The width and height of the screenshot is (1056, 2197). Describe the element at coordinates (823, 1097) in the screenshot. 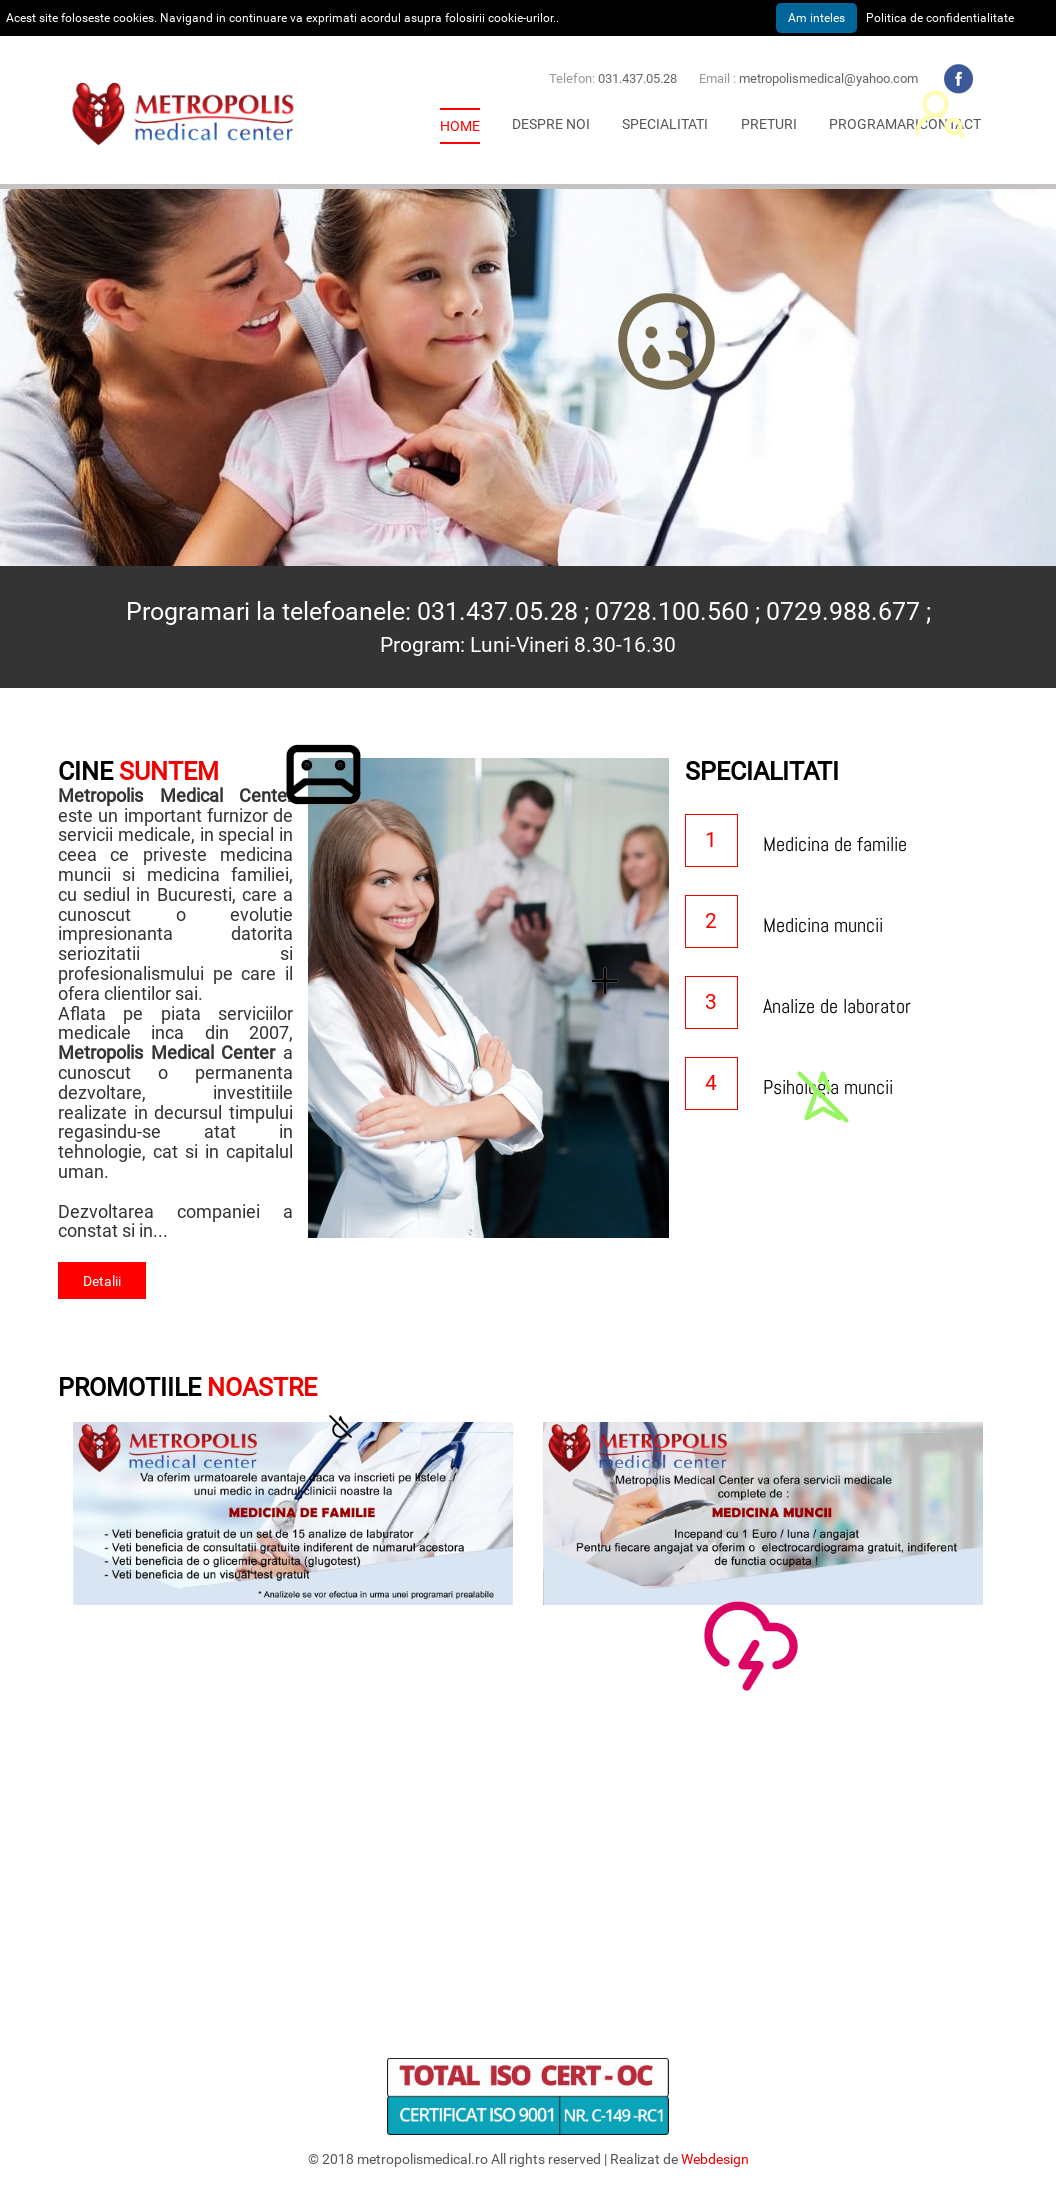

I see `disable navigation or GPS tracking` at that location.